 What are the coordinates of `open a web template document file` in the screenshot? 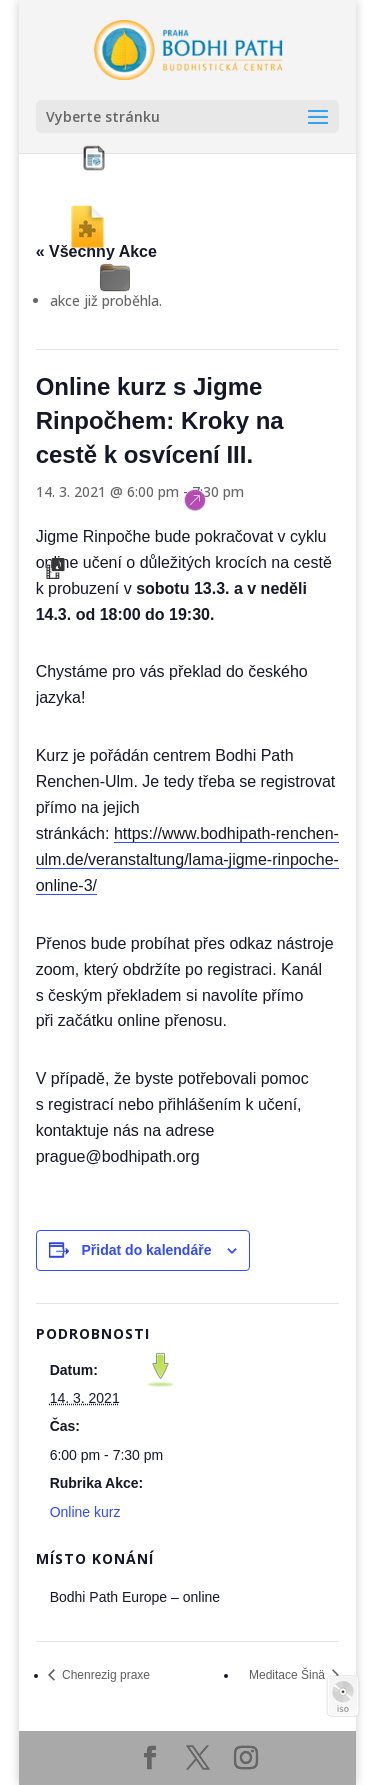 It's located at (94, 158).